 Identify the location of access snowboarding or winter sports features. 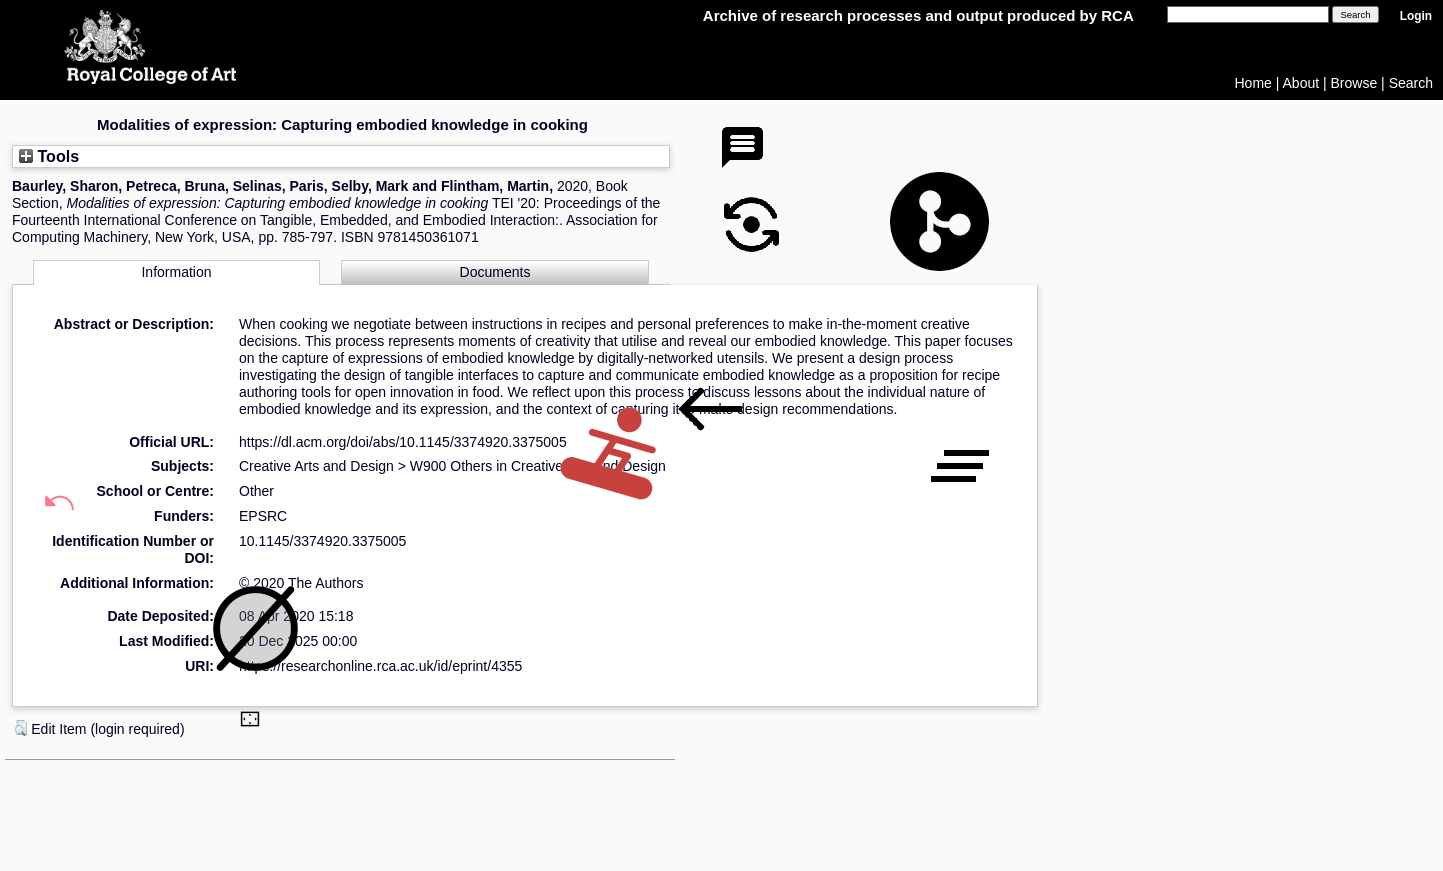
(613, 453).